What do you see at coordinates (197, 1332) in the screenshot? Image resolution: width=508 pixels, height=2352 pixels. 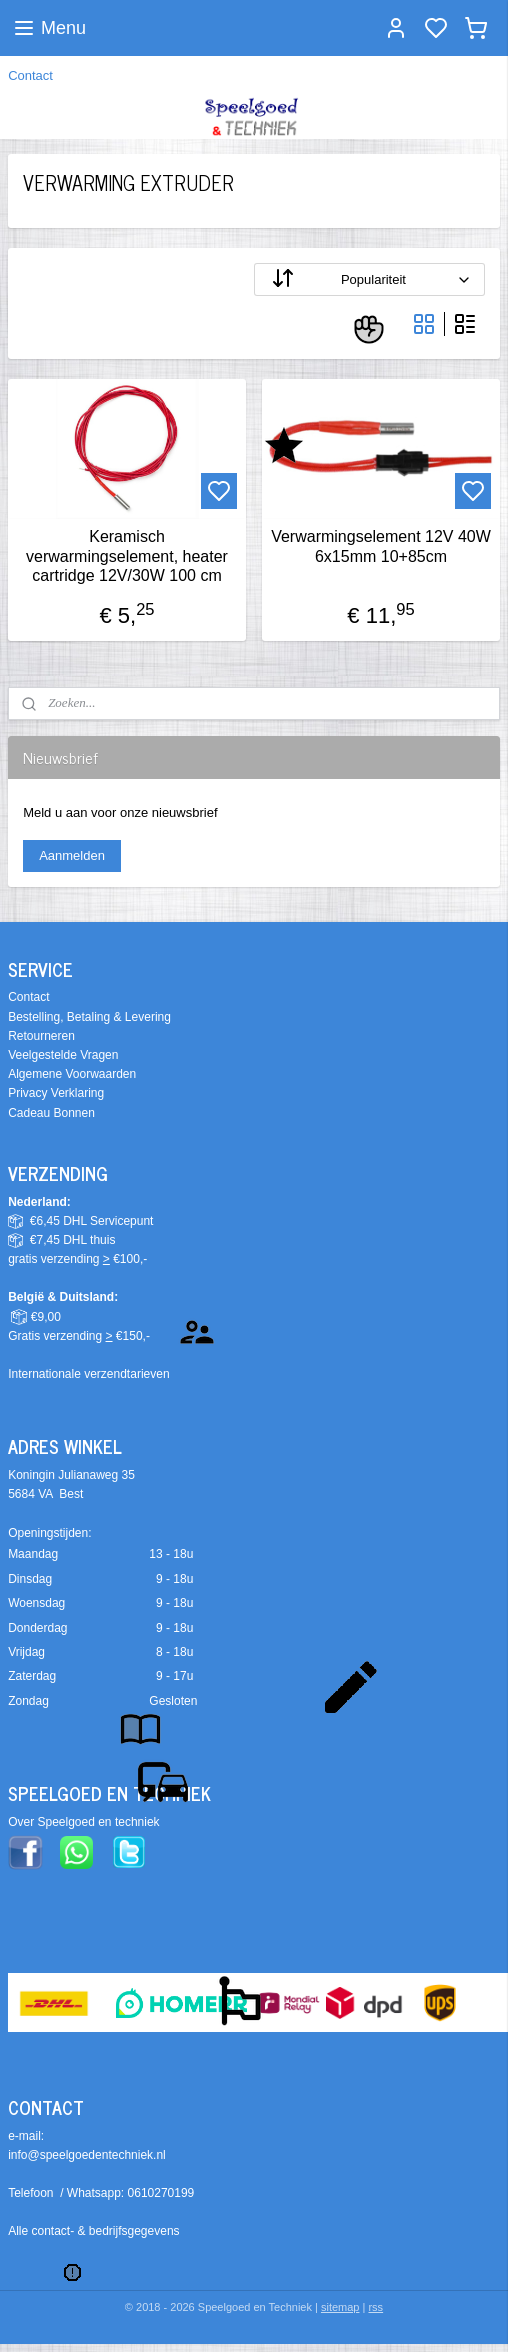 I see `view team members or user accounts` at bounding box center [197, 1332].